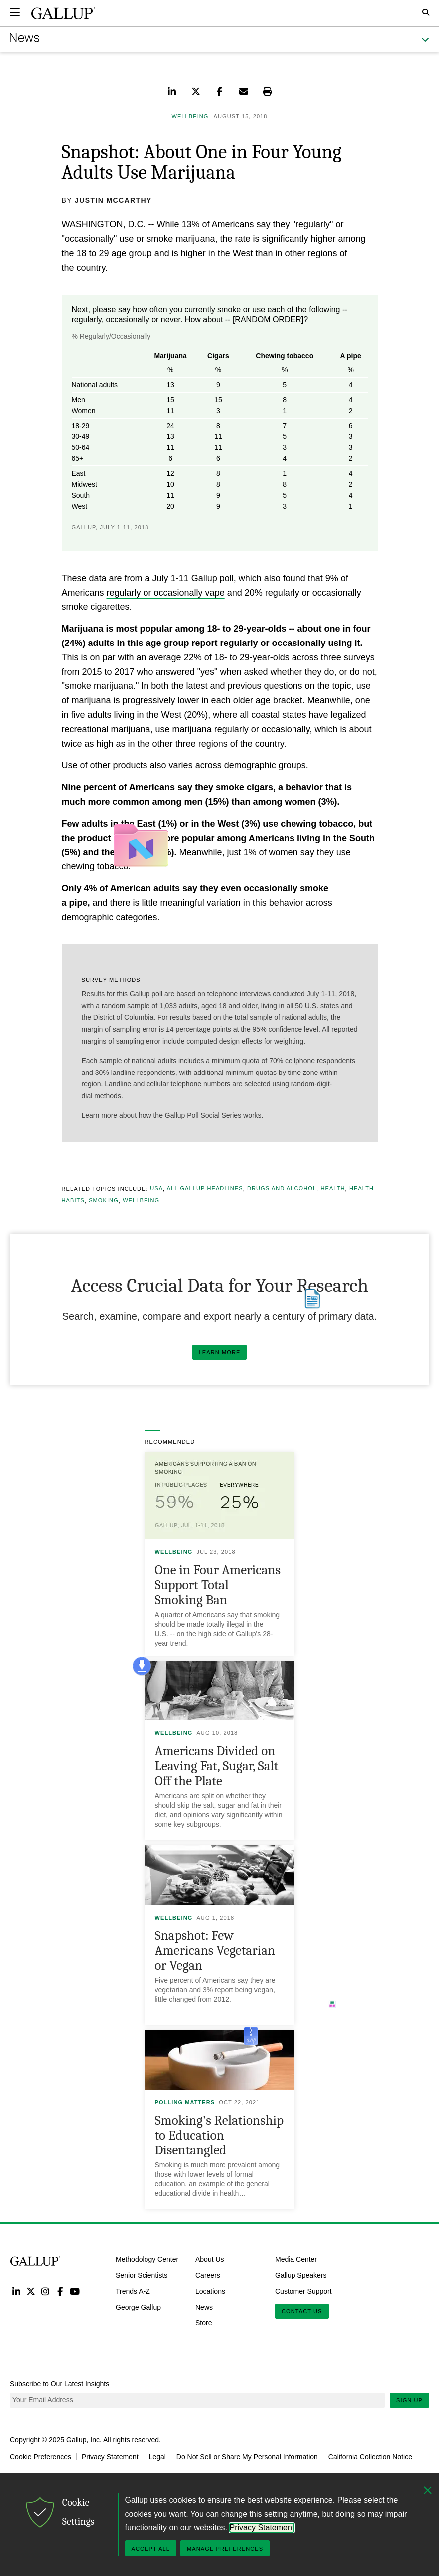 This screenshot has height=2576, width=439. What do you see at coordinates (332, 2004) in the screenshot?
I see `select all items in the current view` at bounding box center [332, 2004].